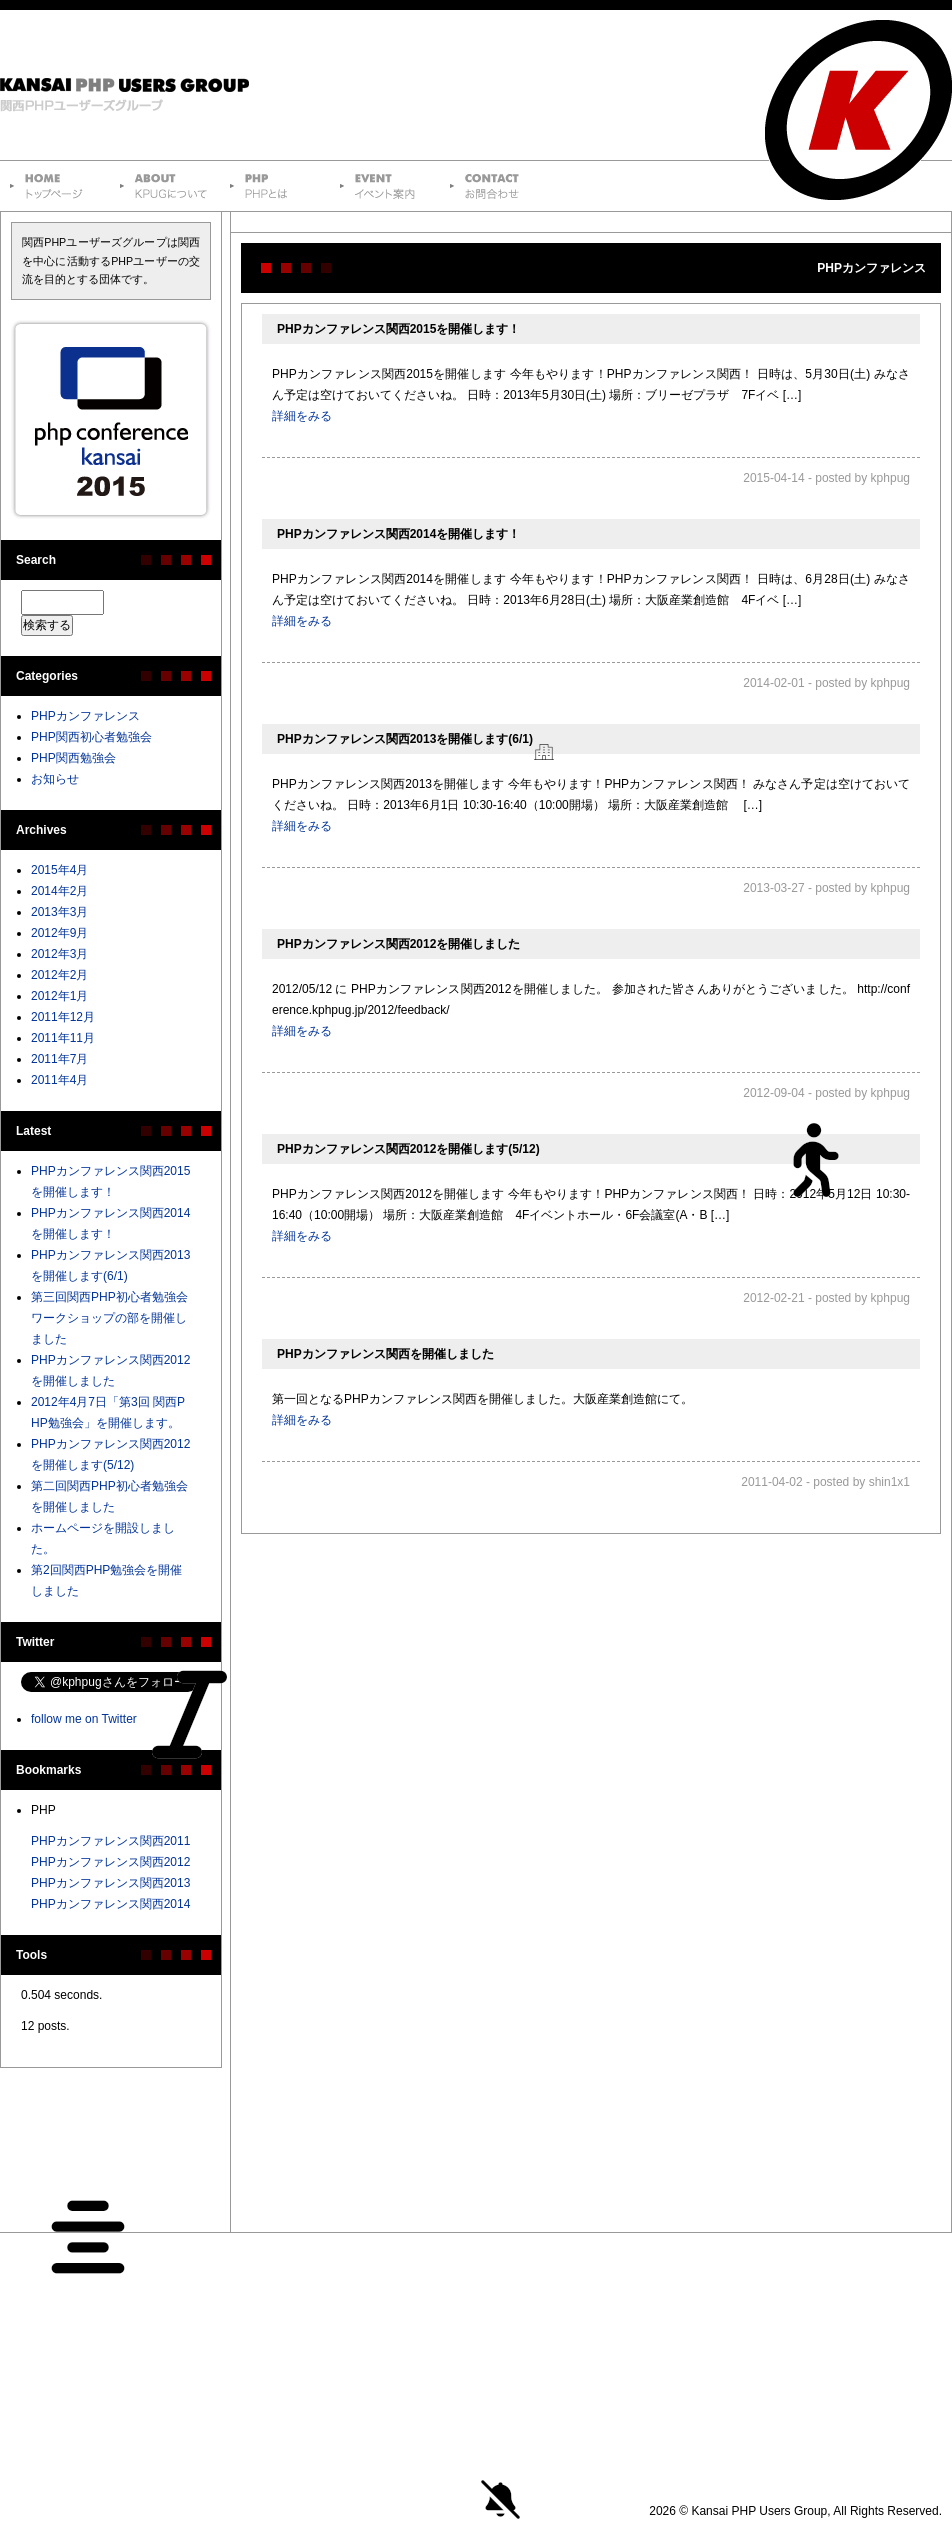 The image size is (952, 2532). What do you see at coordinates (544, 752) in the screenshot?
I see `view apartment or building listings` at bounding box center [544, 752].